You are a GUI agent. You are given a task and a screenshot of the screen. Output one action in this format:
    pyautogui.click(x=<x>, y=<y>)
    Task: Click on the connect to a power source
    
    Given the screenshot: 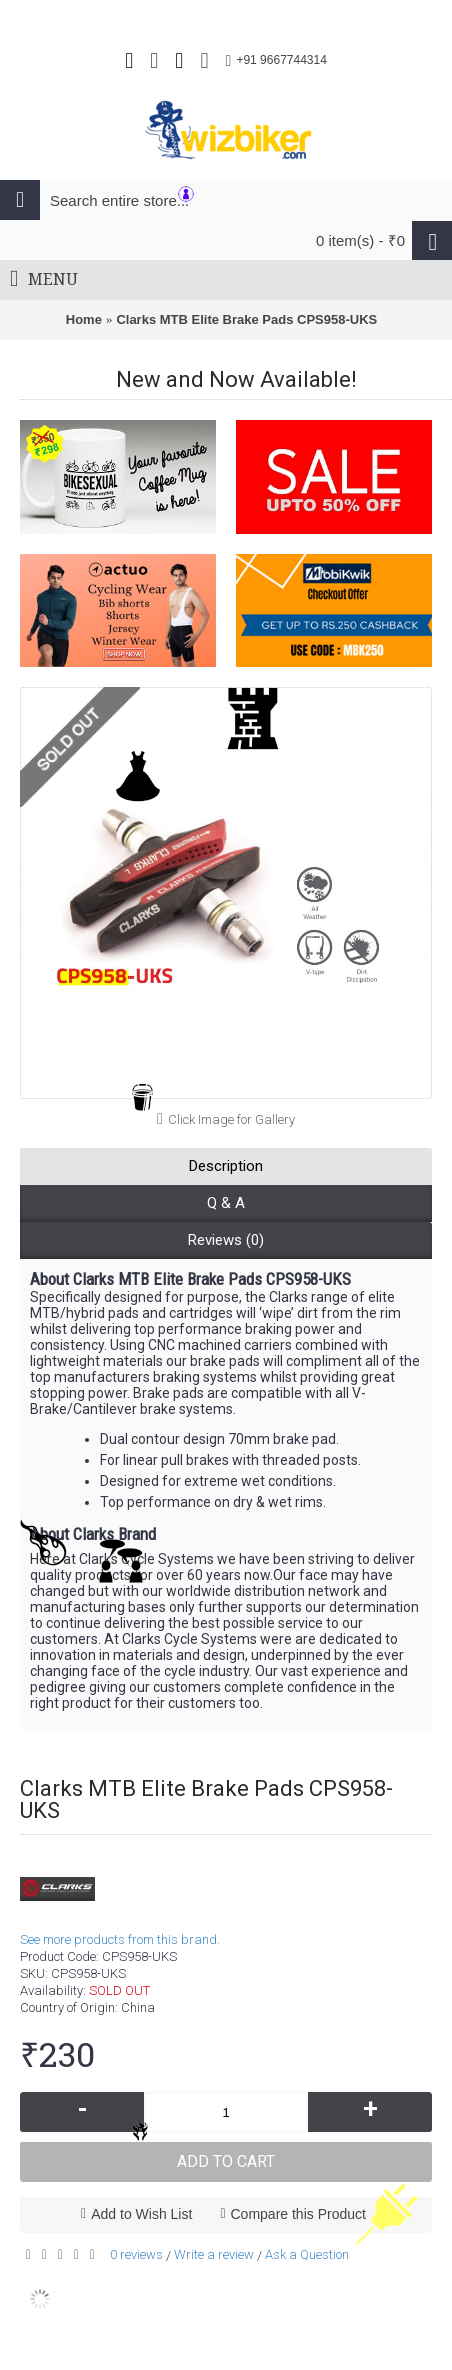 What is the action you would take?
    pyautogui.click(x=386, y=2214)
    